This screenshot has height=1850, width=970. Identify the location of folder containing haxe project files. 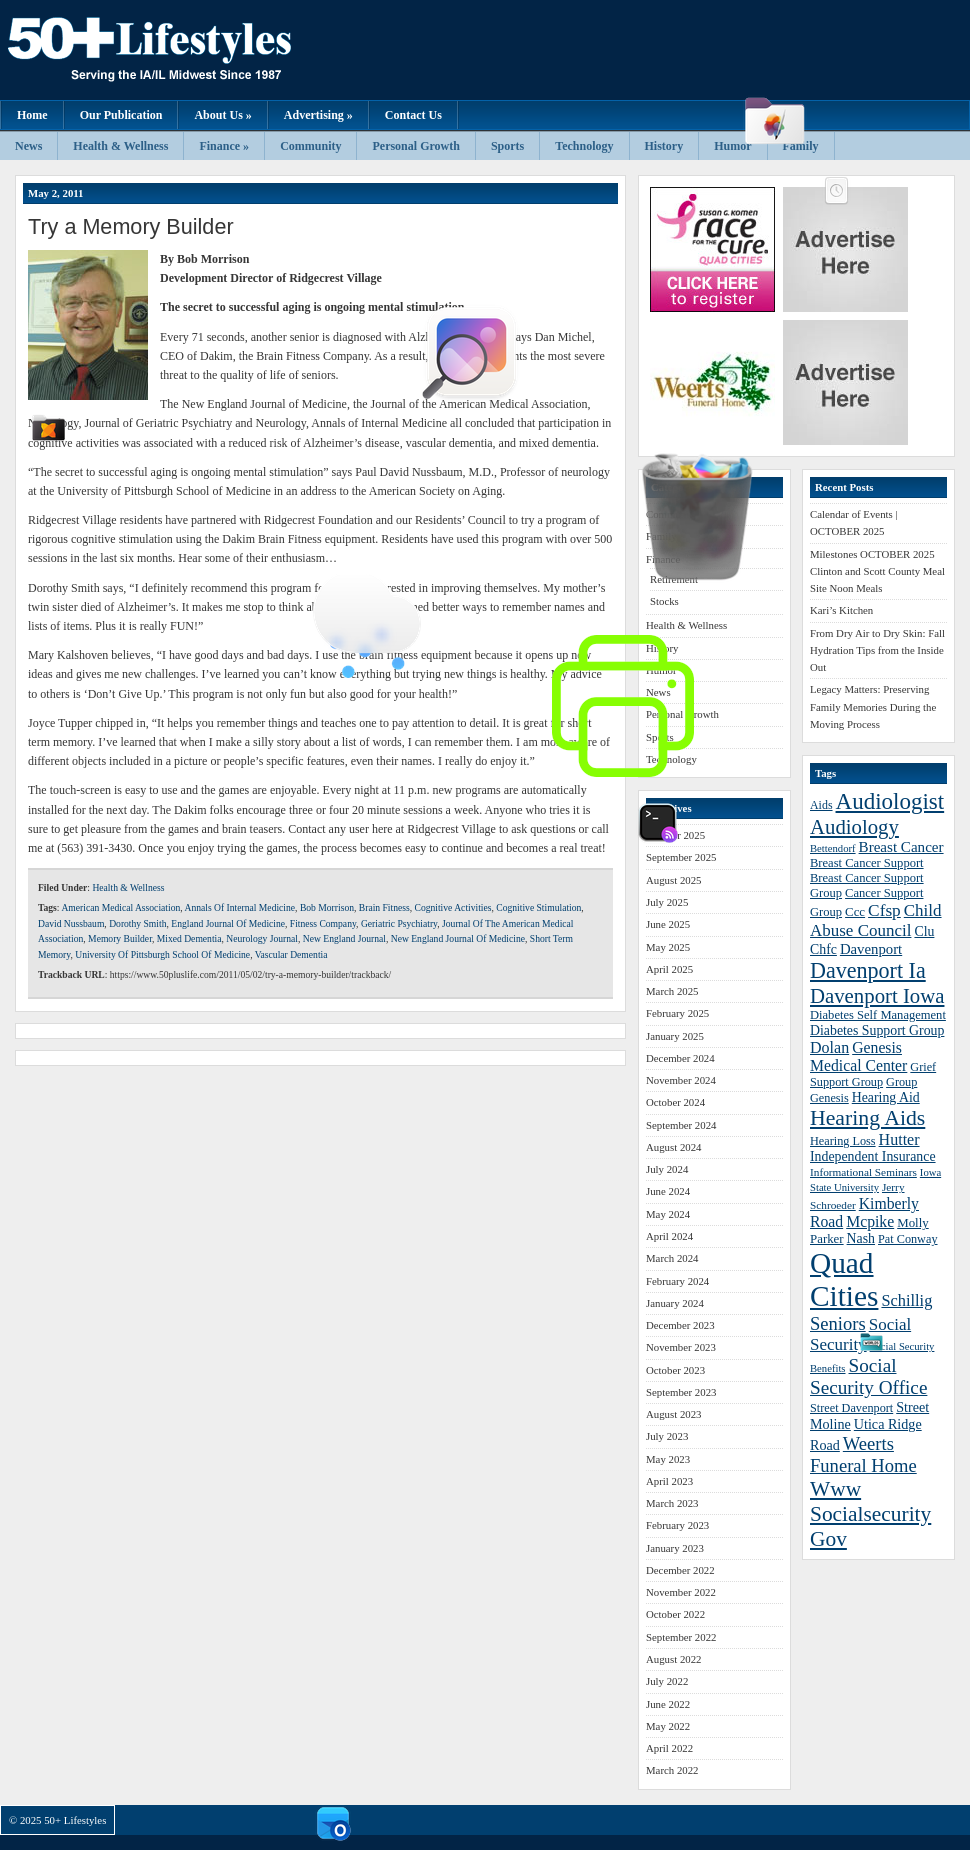
(48, 428).